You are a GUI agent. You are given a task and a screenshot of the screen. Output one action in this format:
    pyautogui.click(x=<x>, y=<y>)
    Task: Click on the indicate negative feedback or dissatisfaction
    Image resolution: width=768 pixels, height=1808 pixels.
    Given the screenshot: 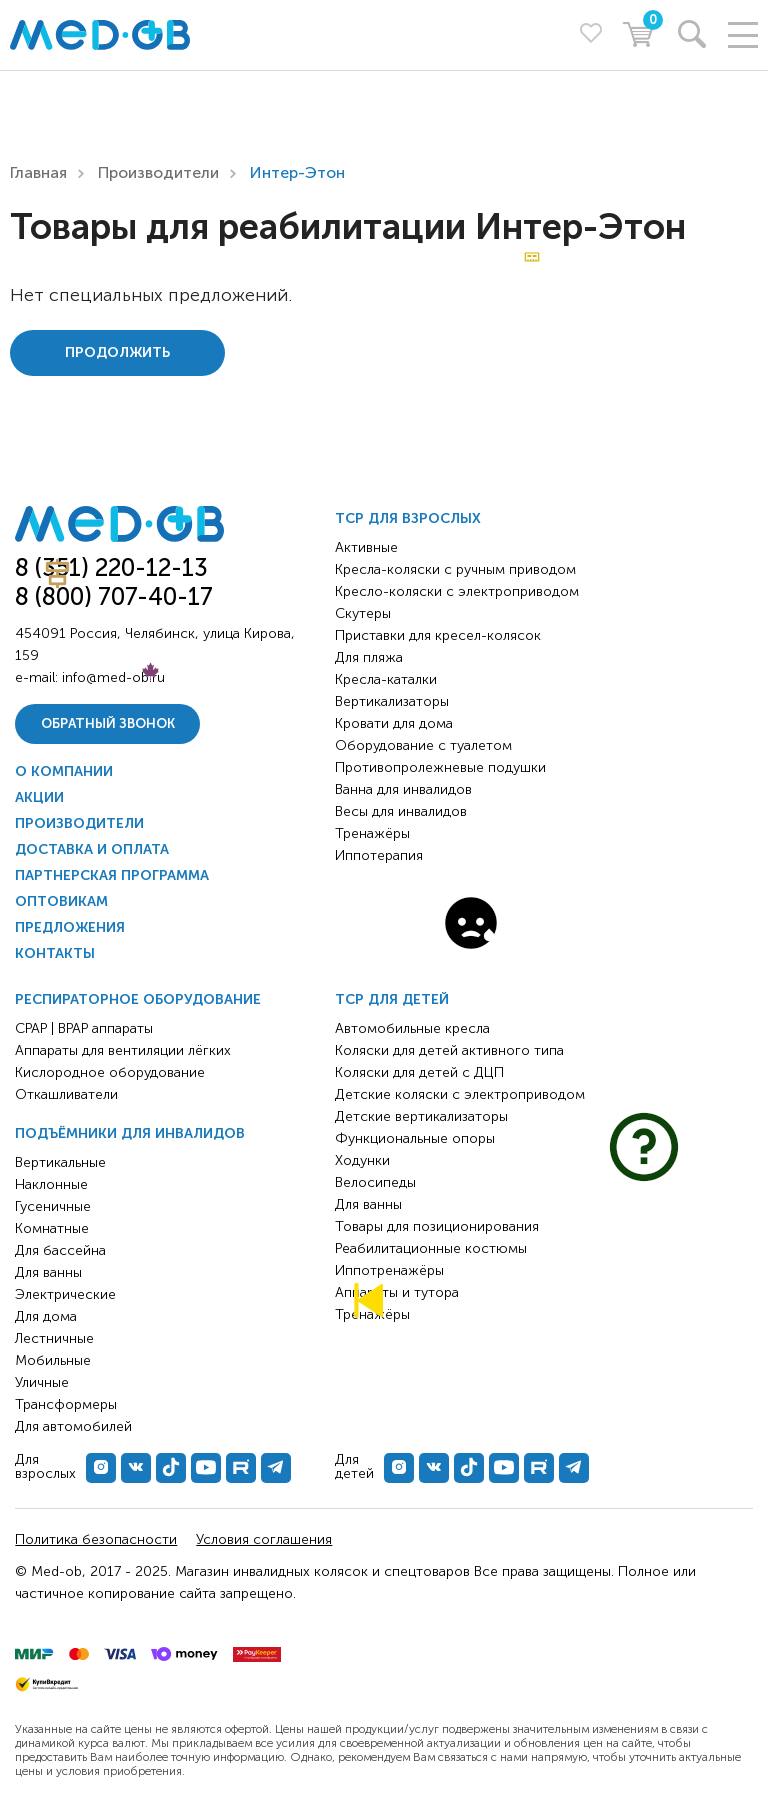 What is the action you would take?
    pyautogui.click(x=471, y=923)
    